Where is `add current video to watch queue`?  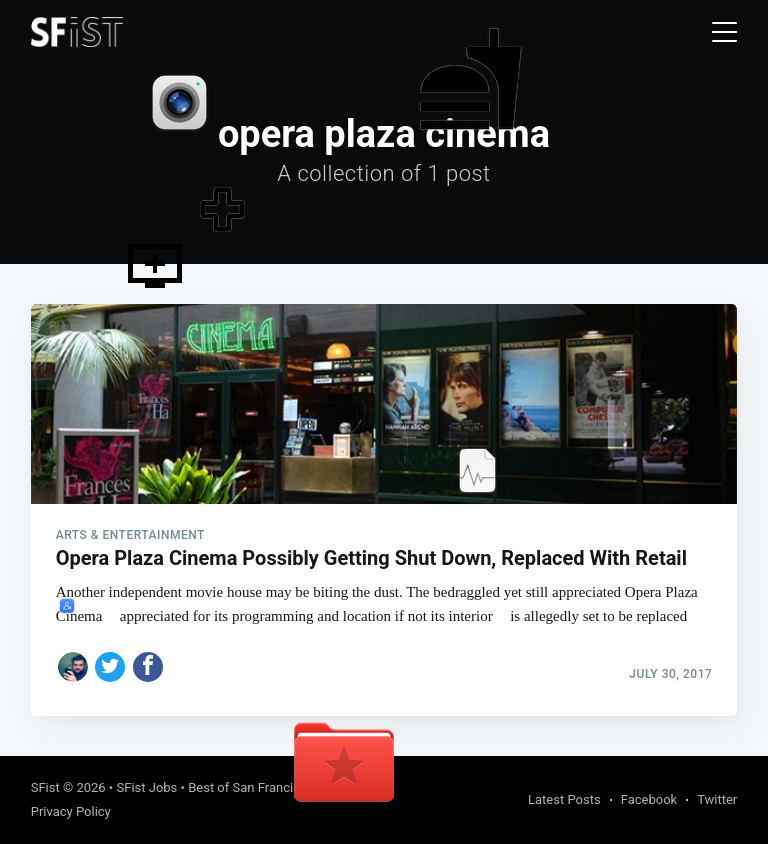
add current video to watch queue is located at coordinates (155, 266).